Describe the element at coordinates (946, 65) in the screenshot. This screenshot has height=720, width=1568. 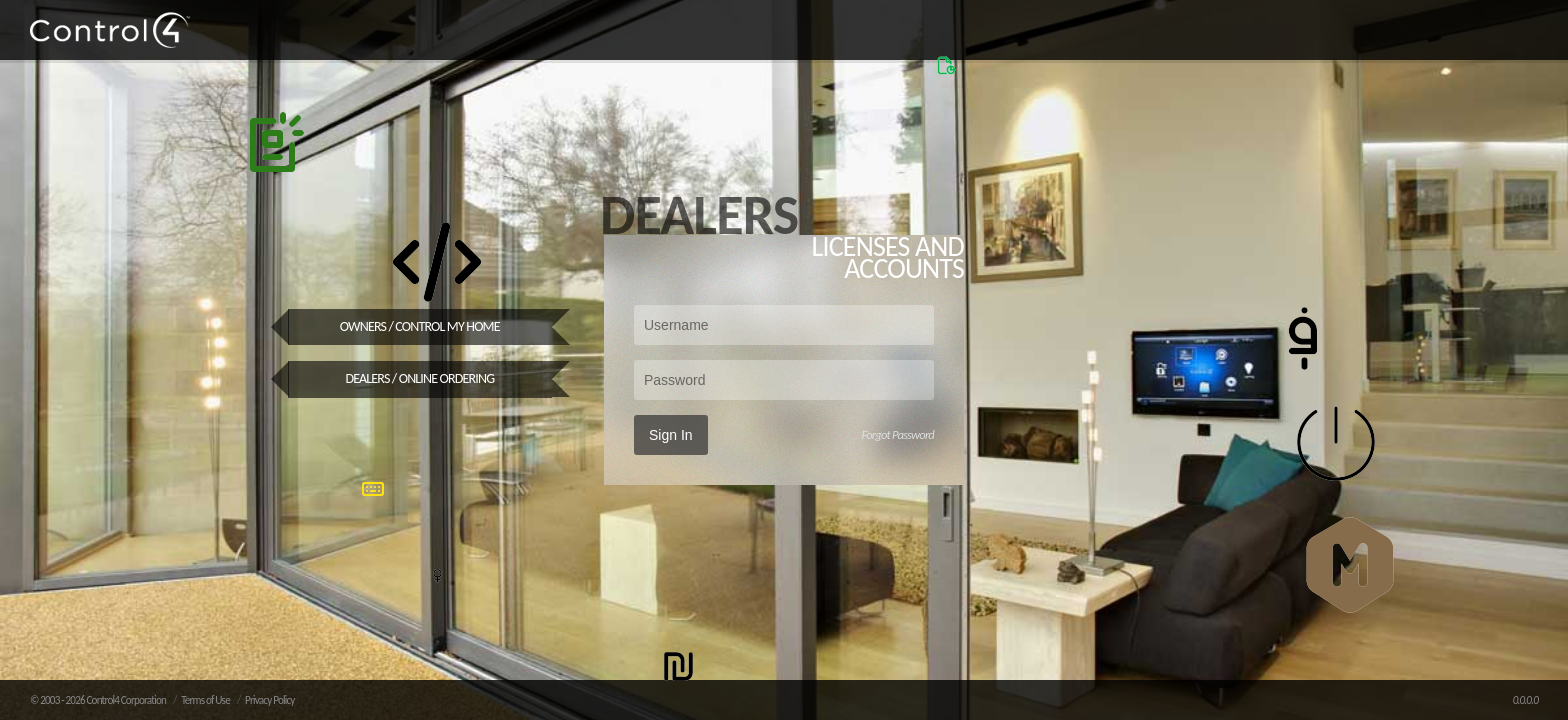
I see `view file analytics or report` at that location.